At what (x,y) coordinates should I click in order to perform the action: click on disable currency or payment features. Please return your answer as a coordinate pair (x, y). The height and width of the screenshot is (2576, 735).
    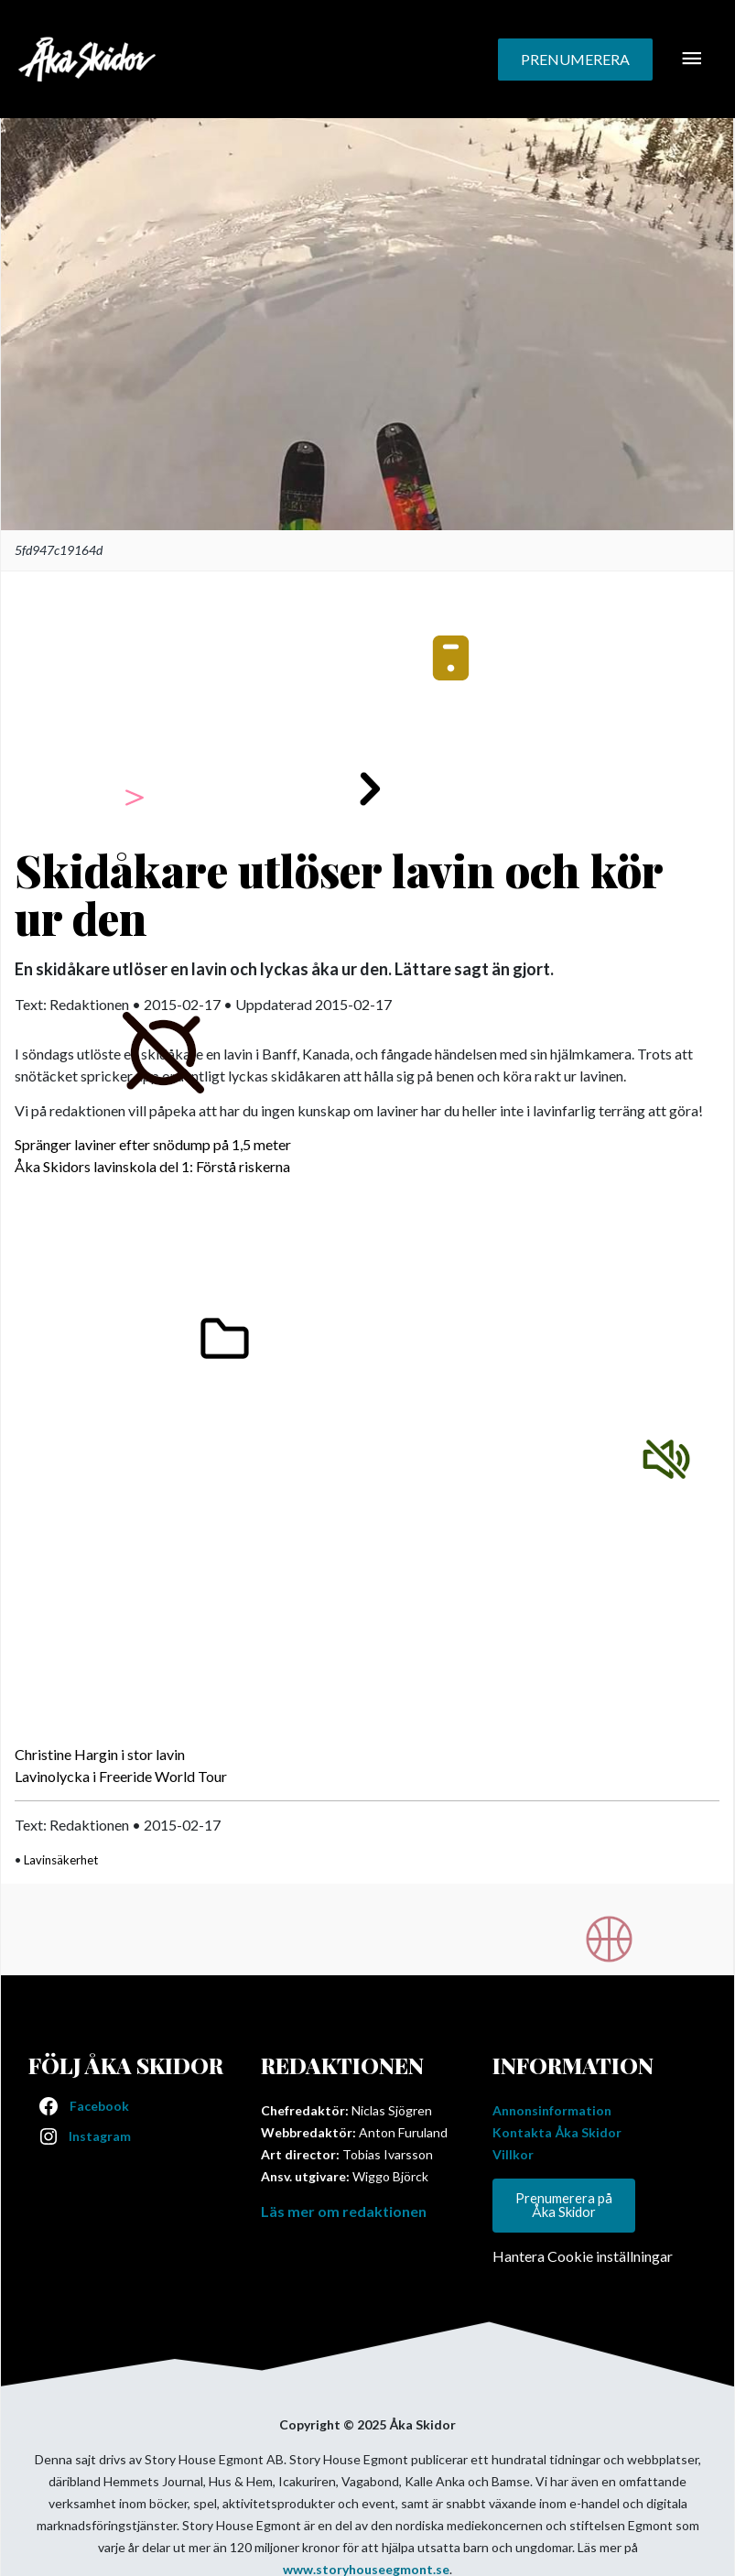
    Looking at the image, I should click on (163, 1052).